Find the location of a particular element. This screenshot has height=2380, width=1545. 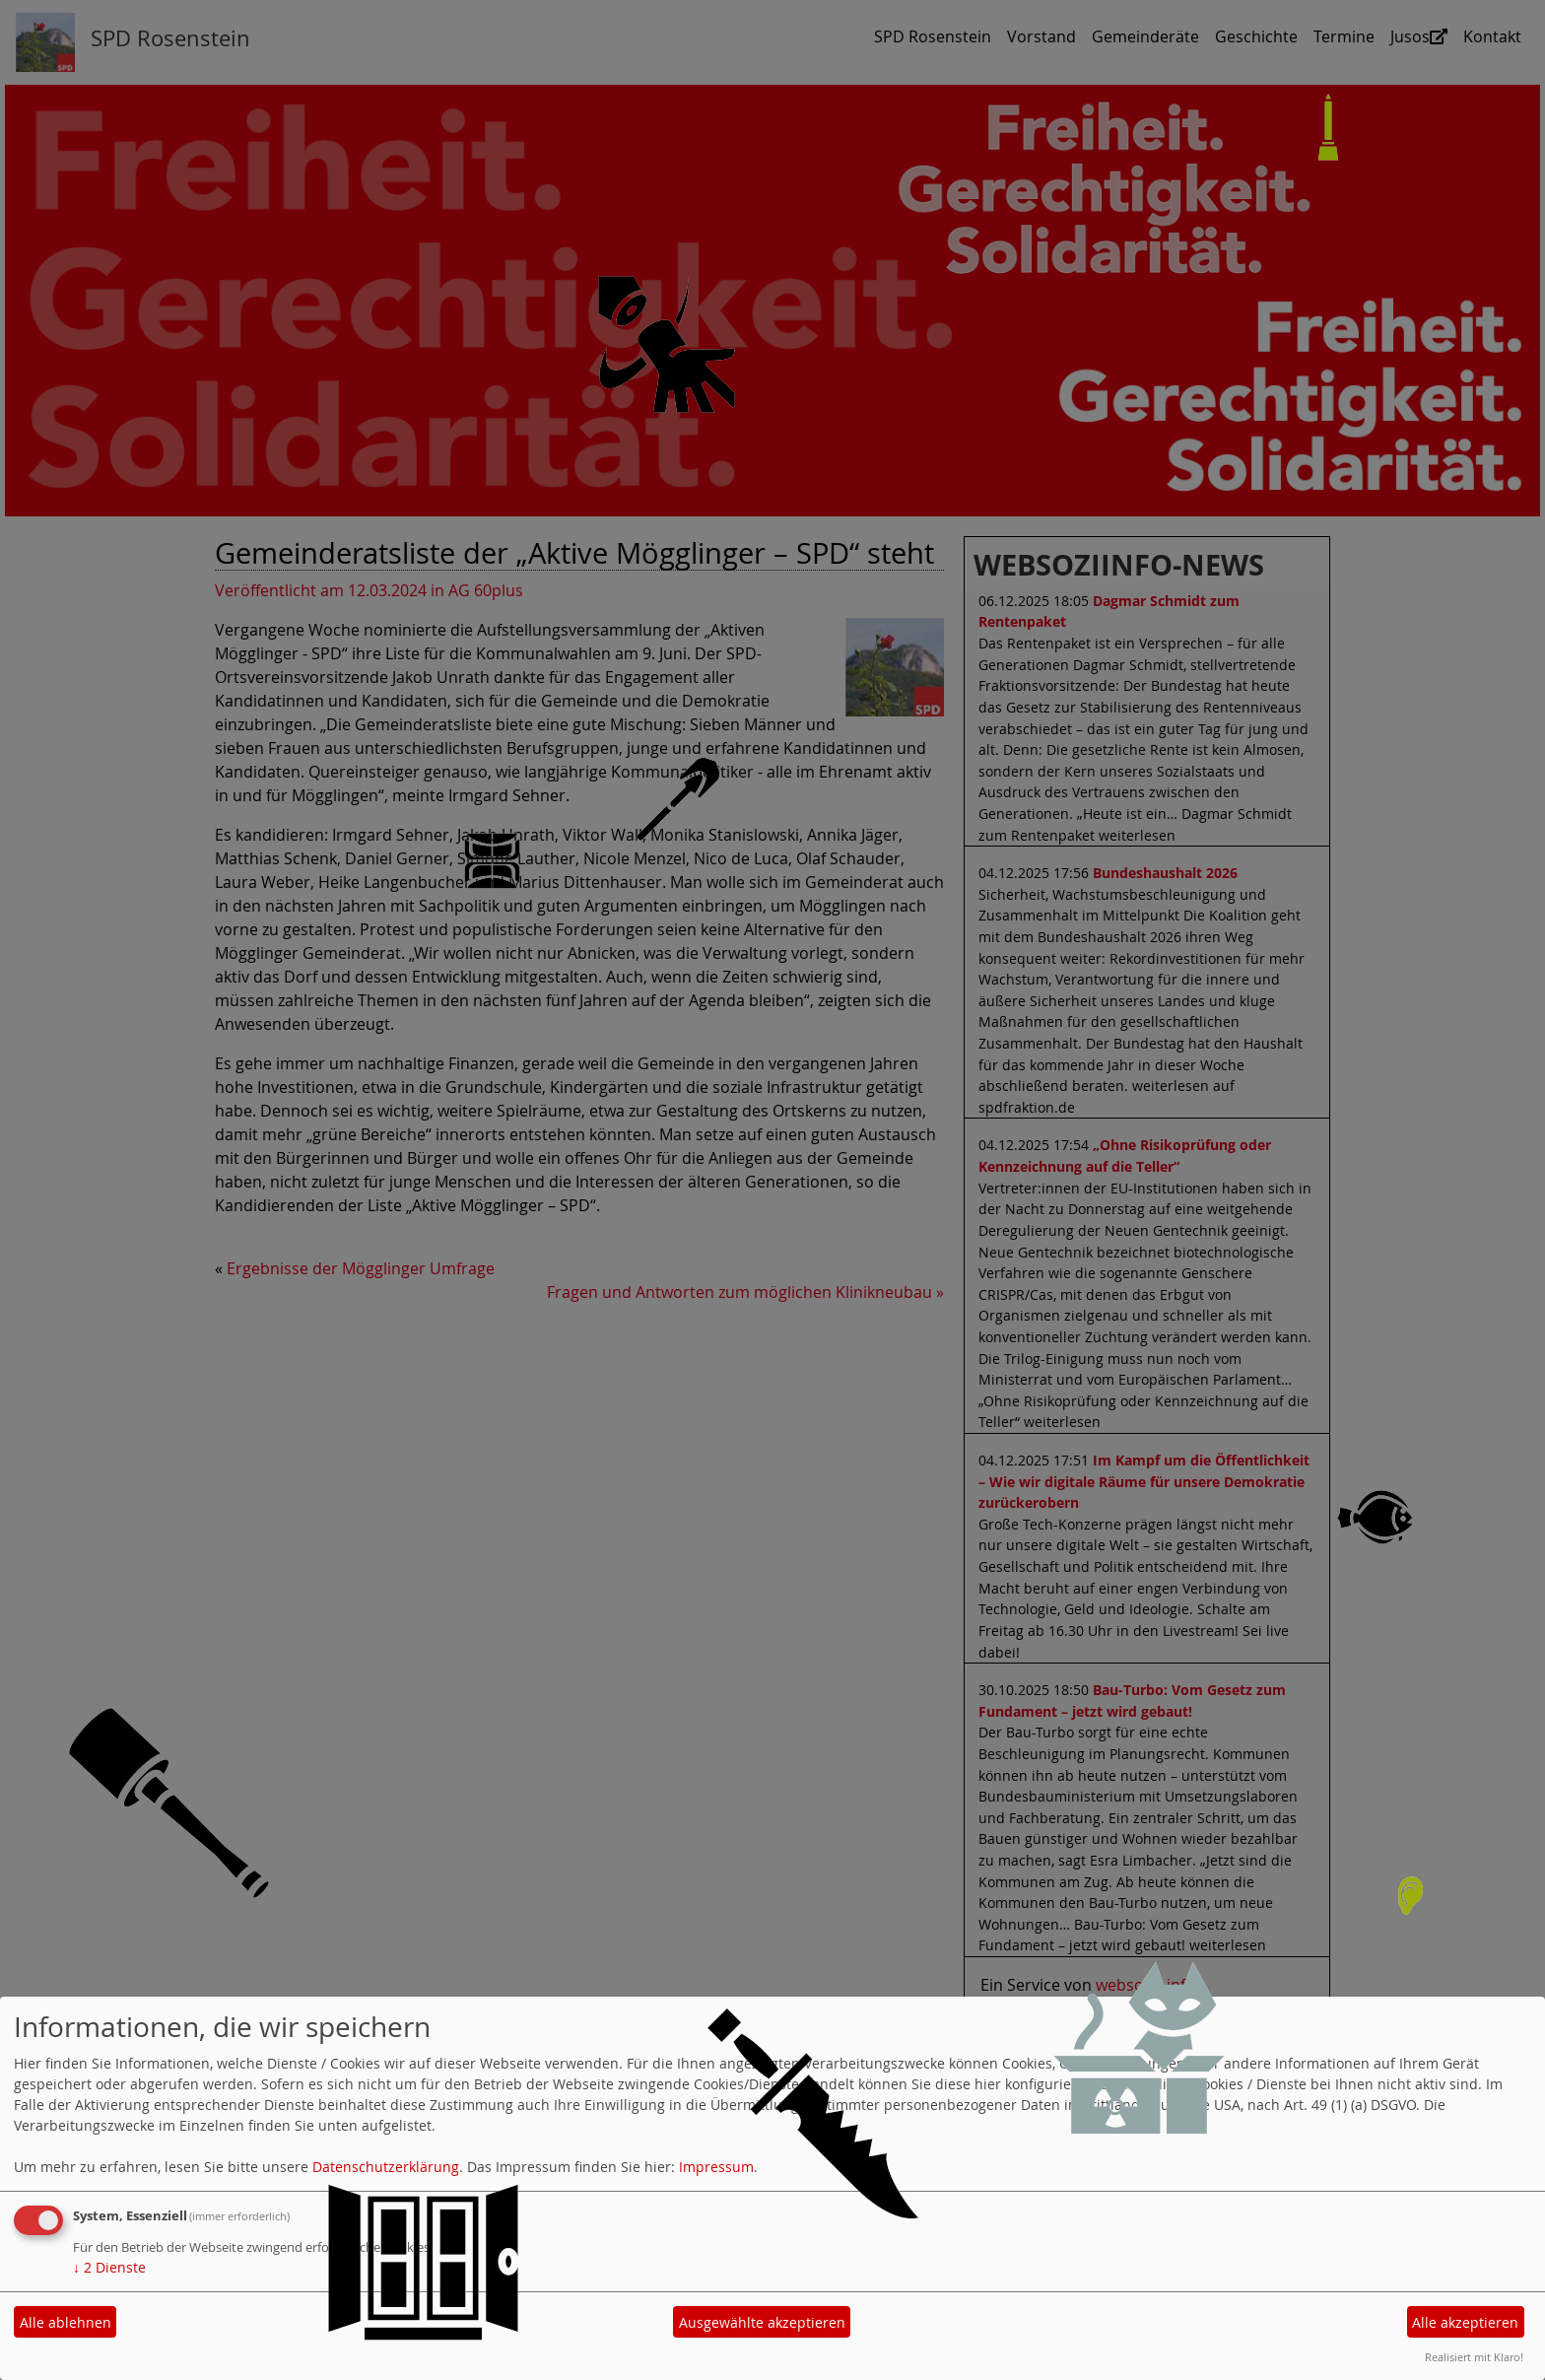

open a new window or panel is located at coordinates (423, 2262).